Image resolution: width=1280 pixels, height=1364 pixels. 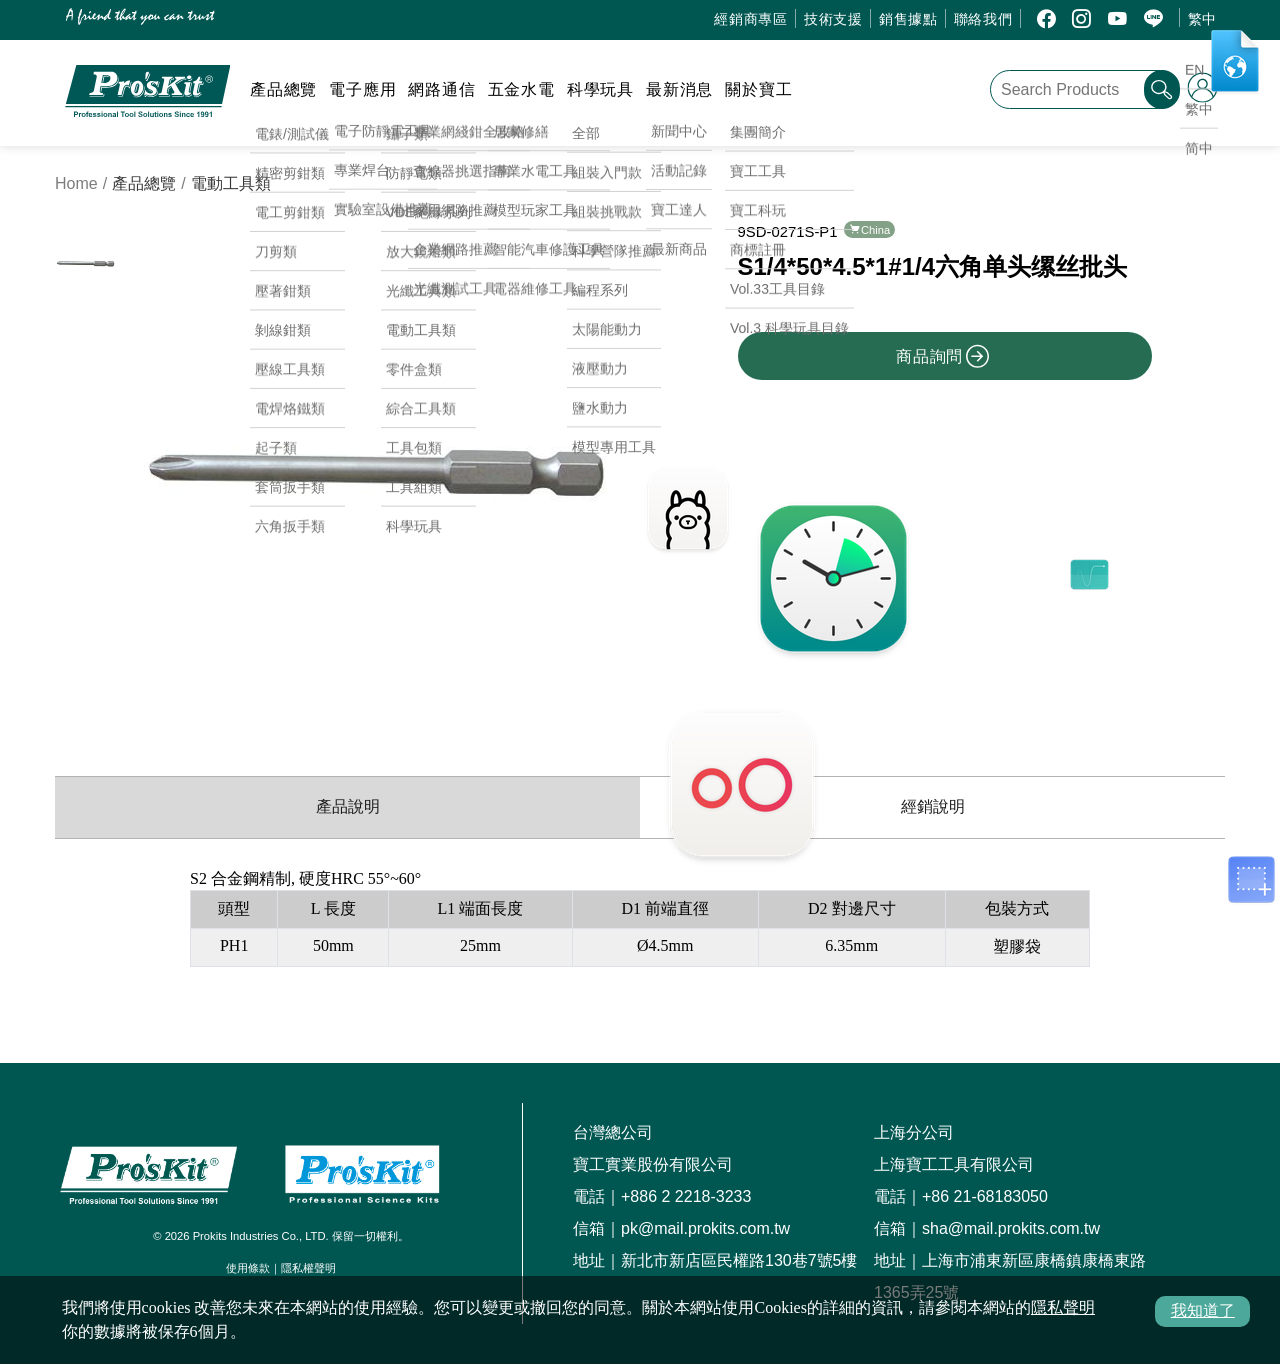 What do you see at coordinates (1089, 574) in the screenshot?
I see `open system resource usage monitor` at bounding box center [1089, 574].